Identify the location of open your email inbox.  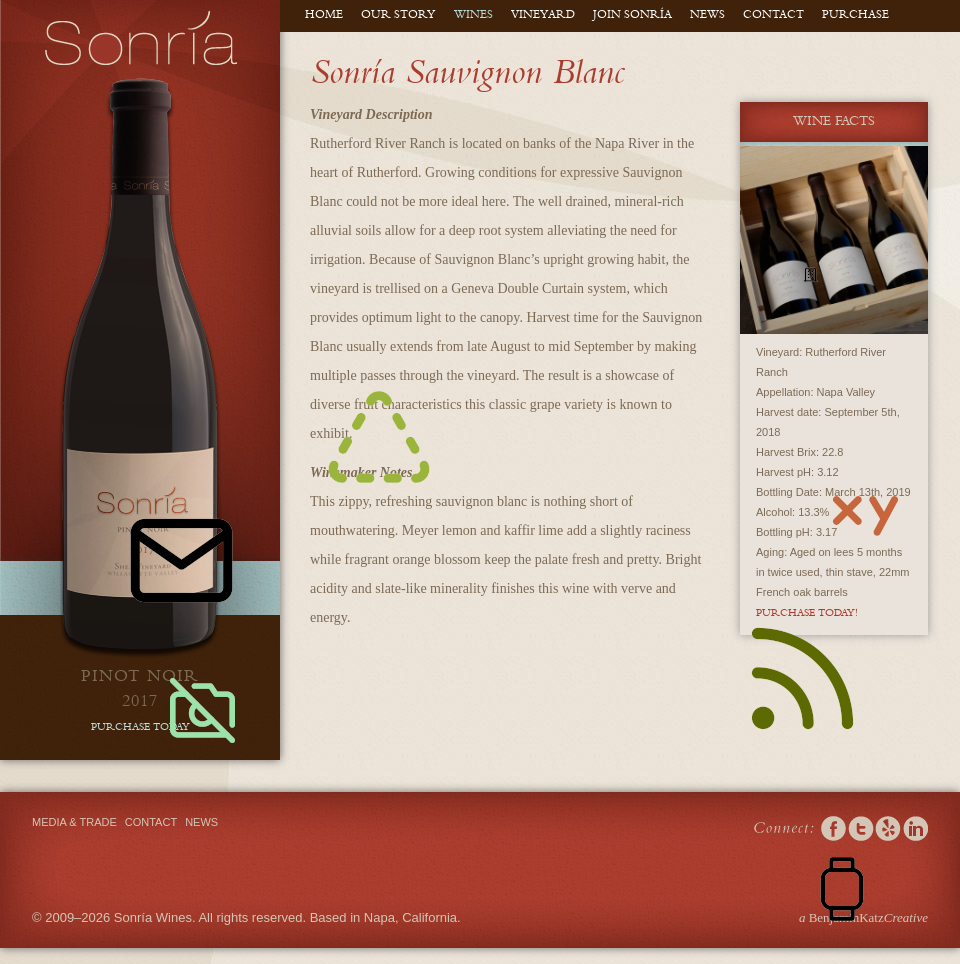
(181, 560).